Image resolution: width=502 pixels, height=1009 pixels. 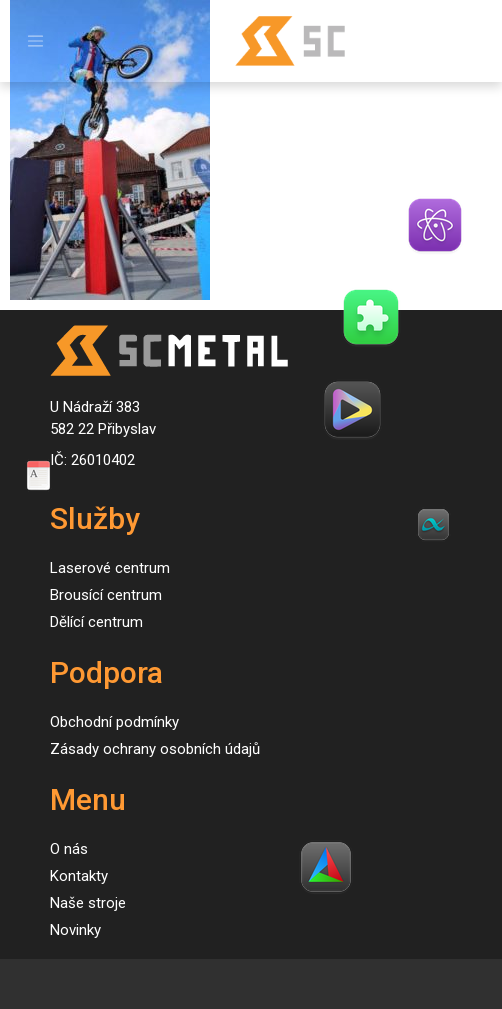 What do you see at coordinates (352, 409) in the screenshot?
I see `open glide media player app` at bounding box center [352, 409].